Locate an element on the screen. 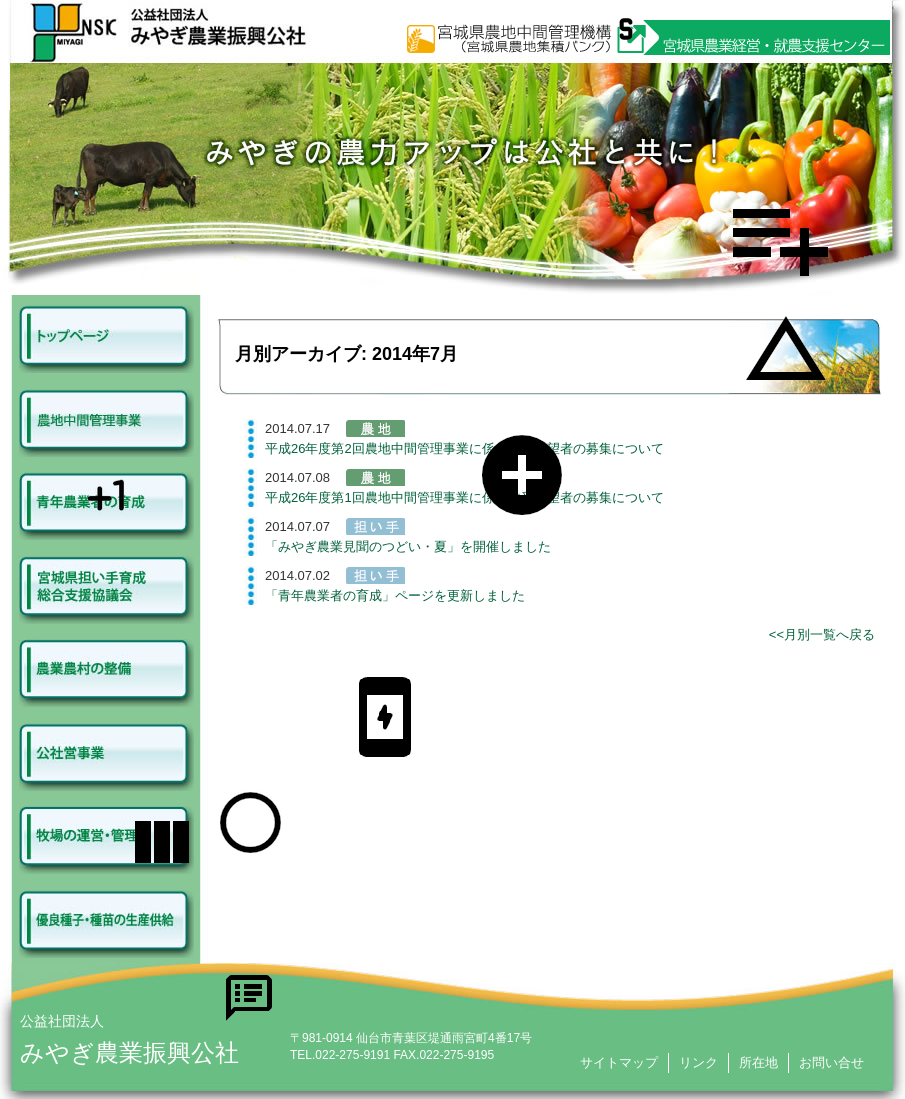 The image size is (905, 1099). find nearby charging stations is located at coordinates (385, 717).